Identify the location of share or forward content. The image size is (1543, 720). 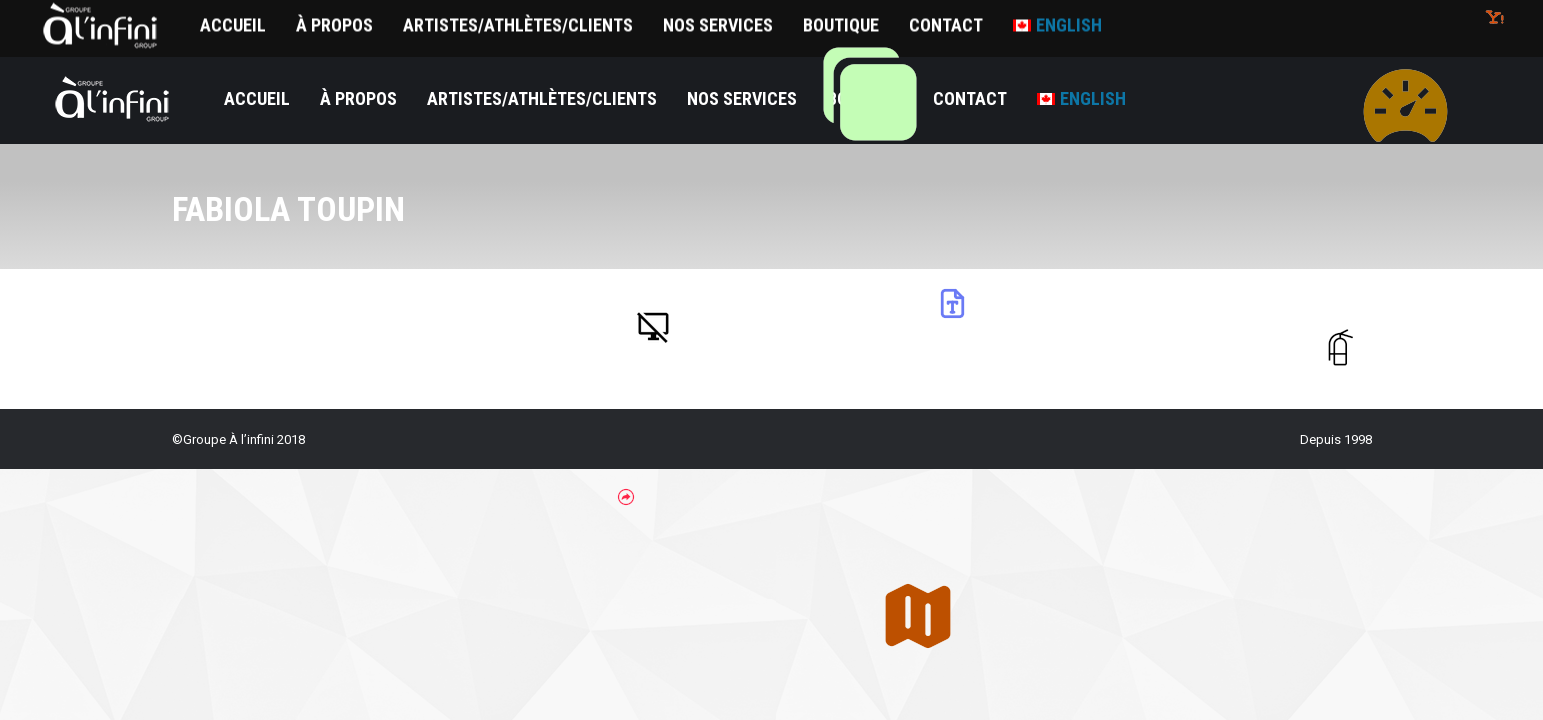
(626, 497).